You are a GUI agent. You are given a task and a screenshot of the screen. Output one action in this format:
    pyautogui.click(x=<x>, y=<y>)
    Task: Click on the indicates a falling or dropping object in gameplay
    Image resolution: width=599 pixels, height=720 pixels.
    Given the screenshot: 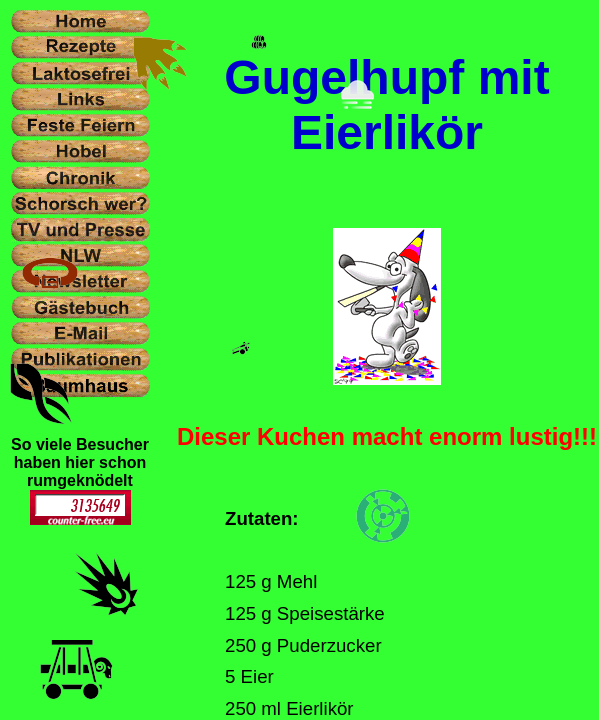 What is the action you would take?
    pyautogui.click(x=105, y=583)
    